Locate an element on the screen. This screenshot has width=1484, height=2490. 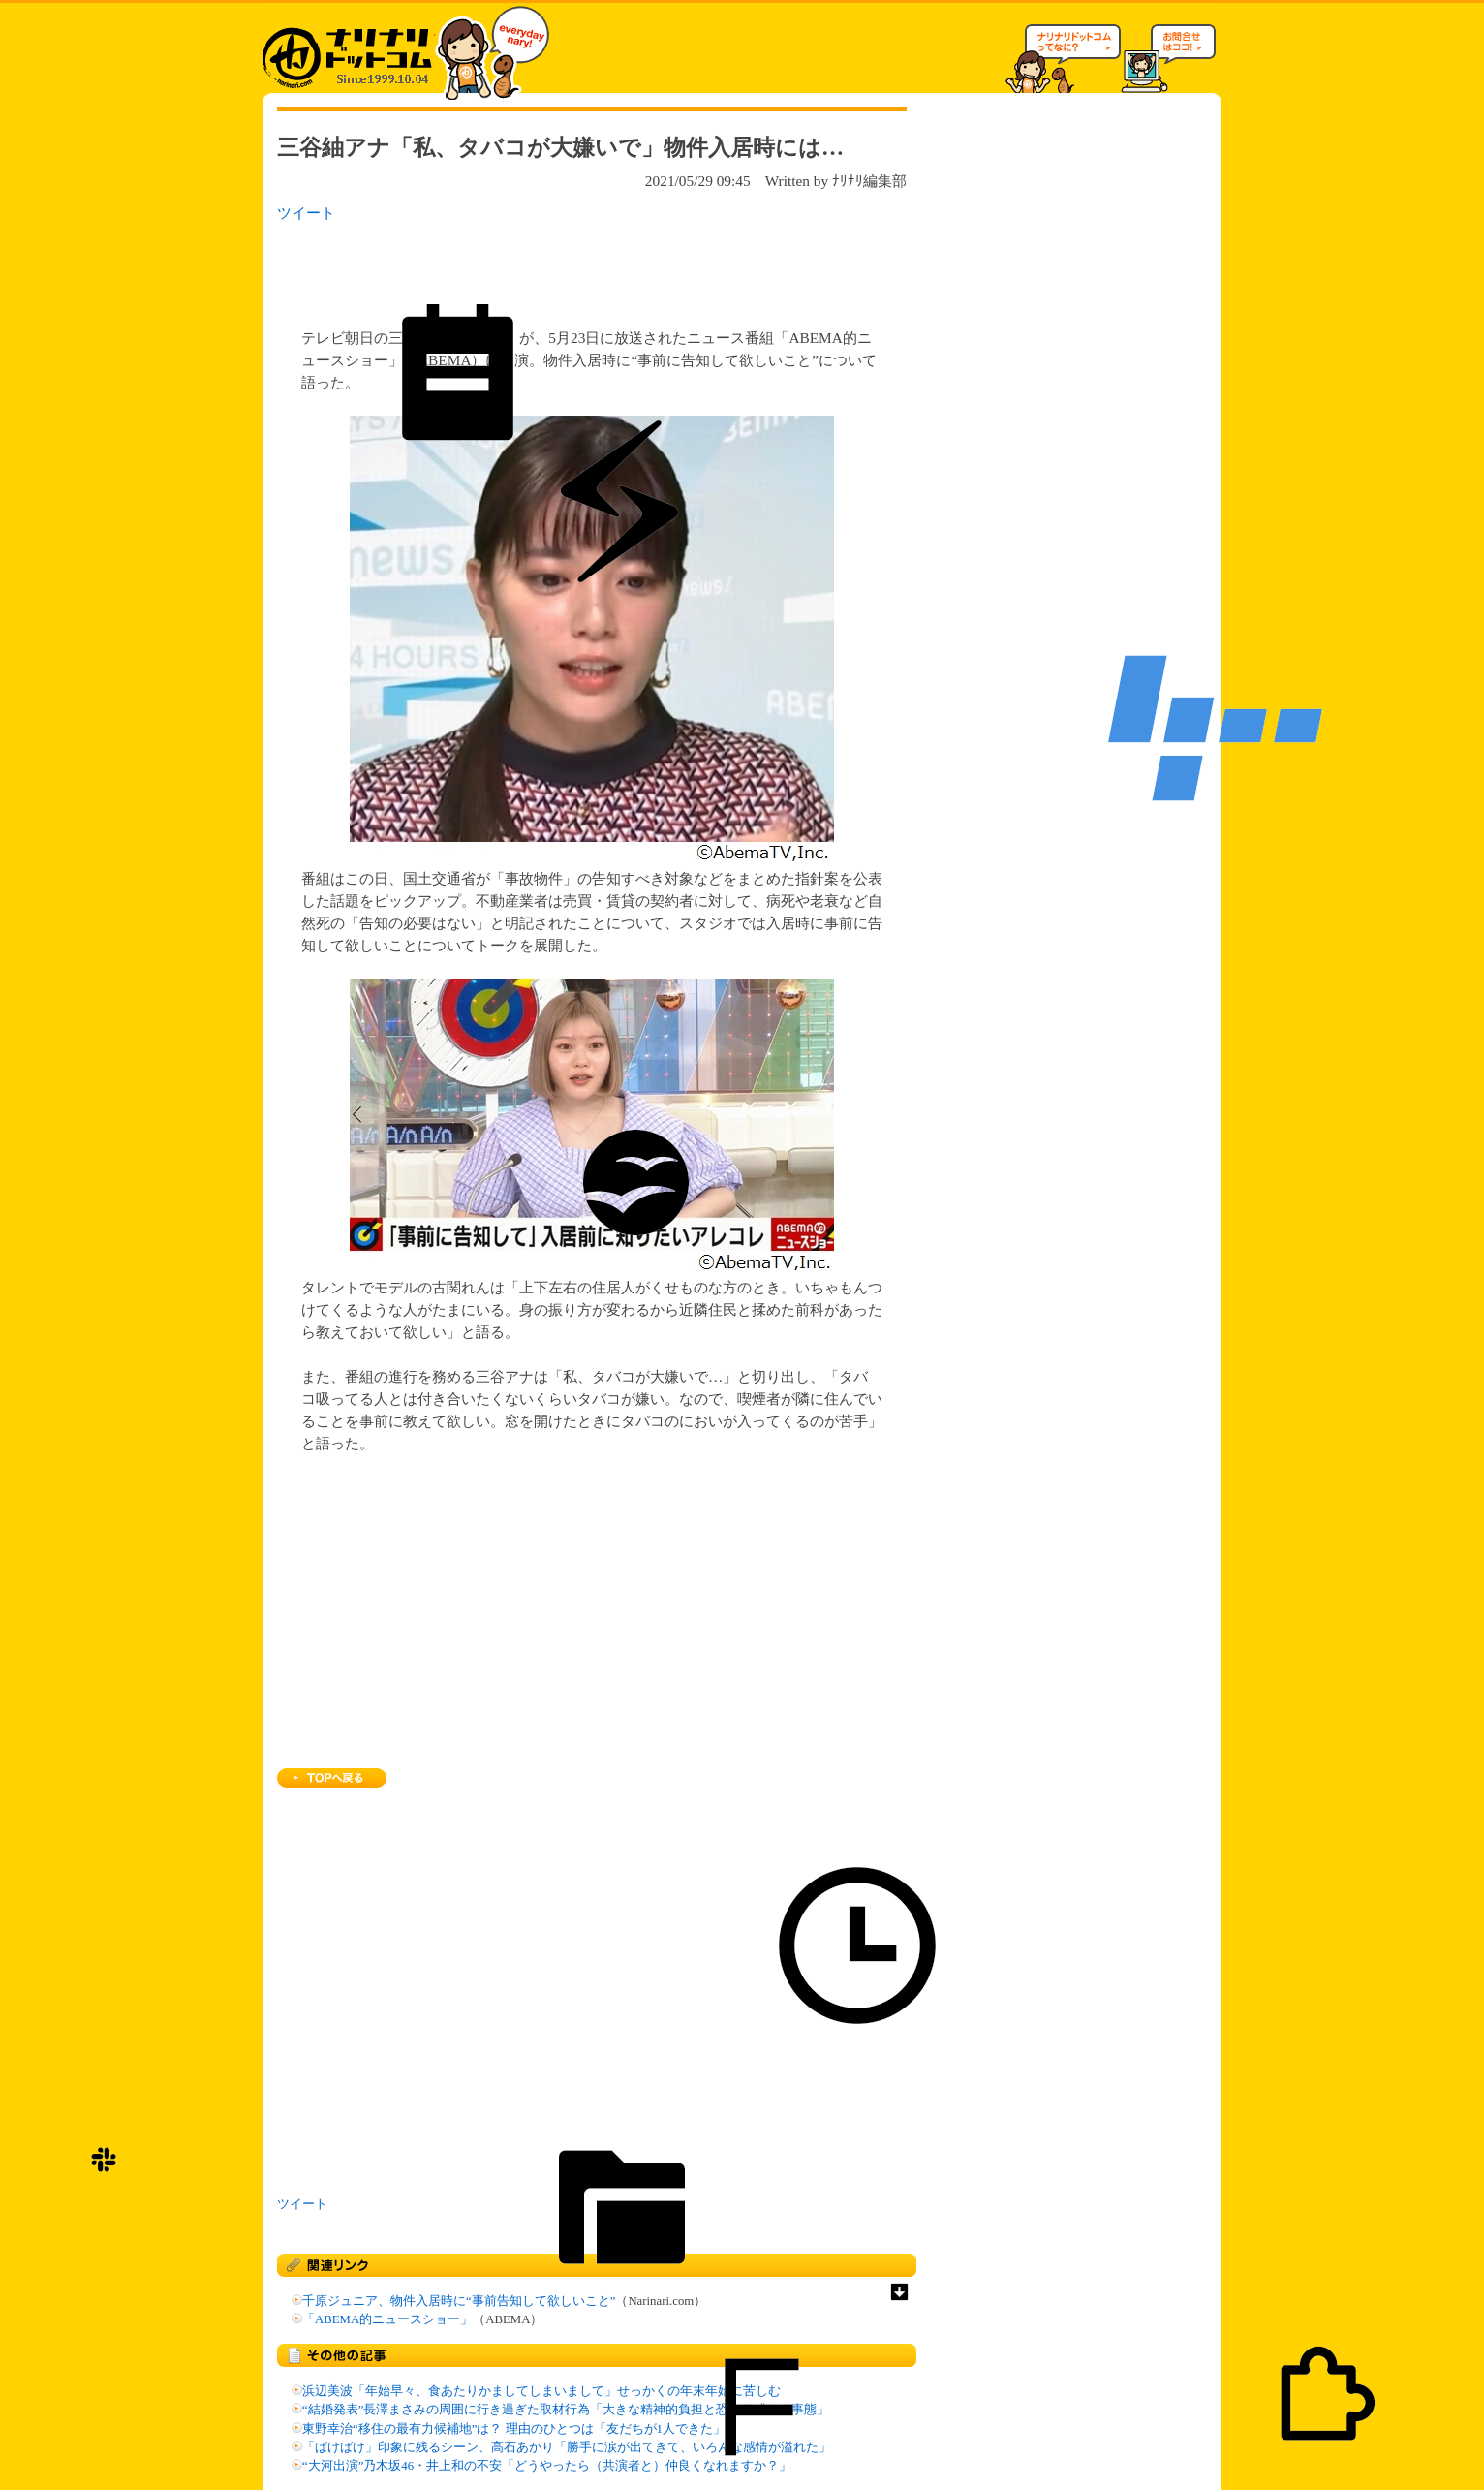
access plugins or extensions is located at coordinates (1323, 2398).